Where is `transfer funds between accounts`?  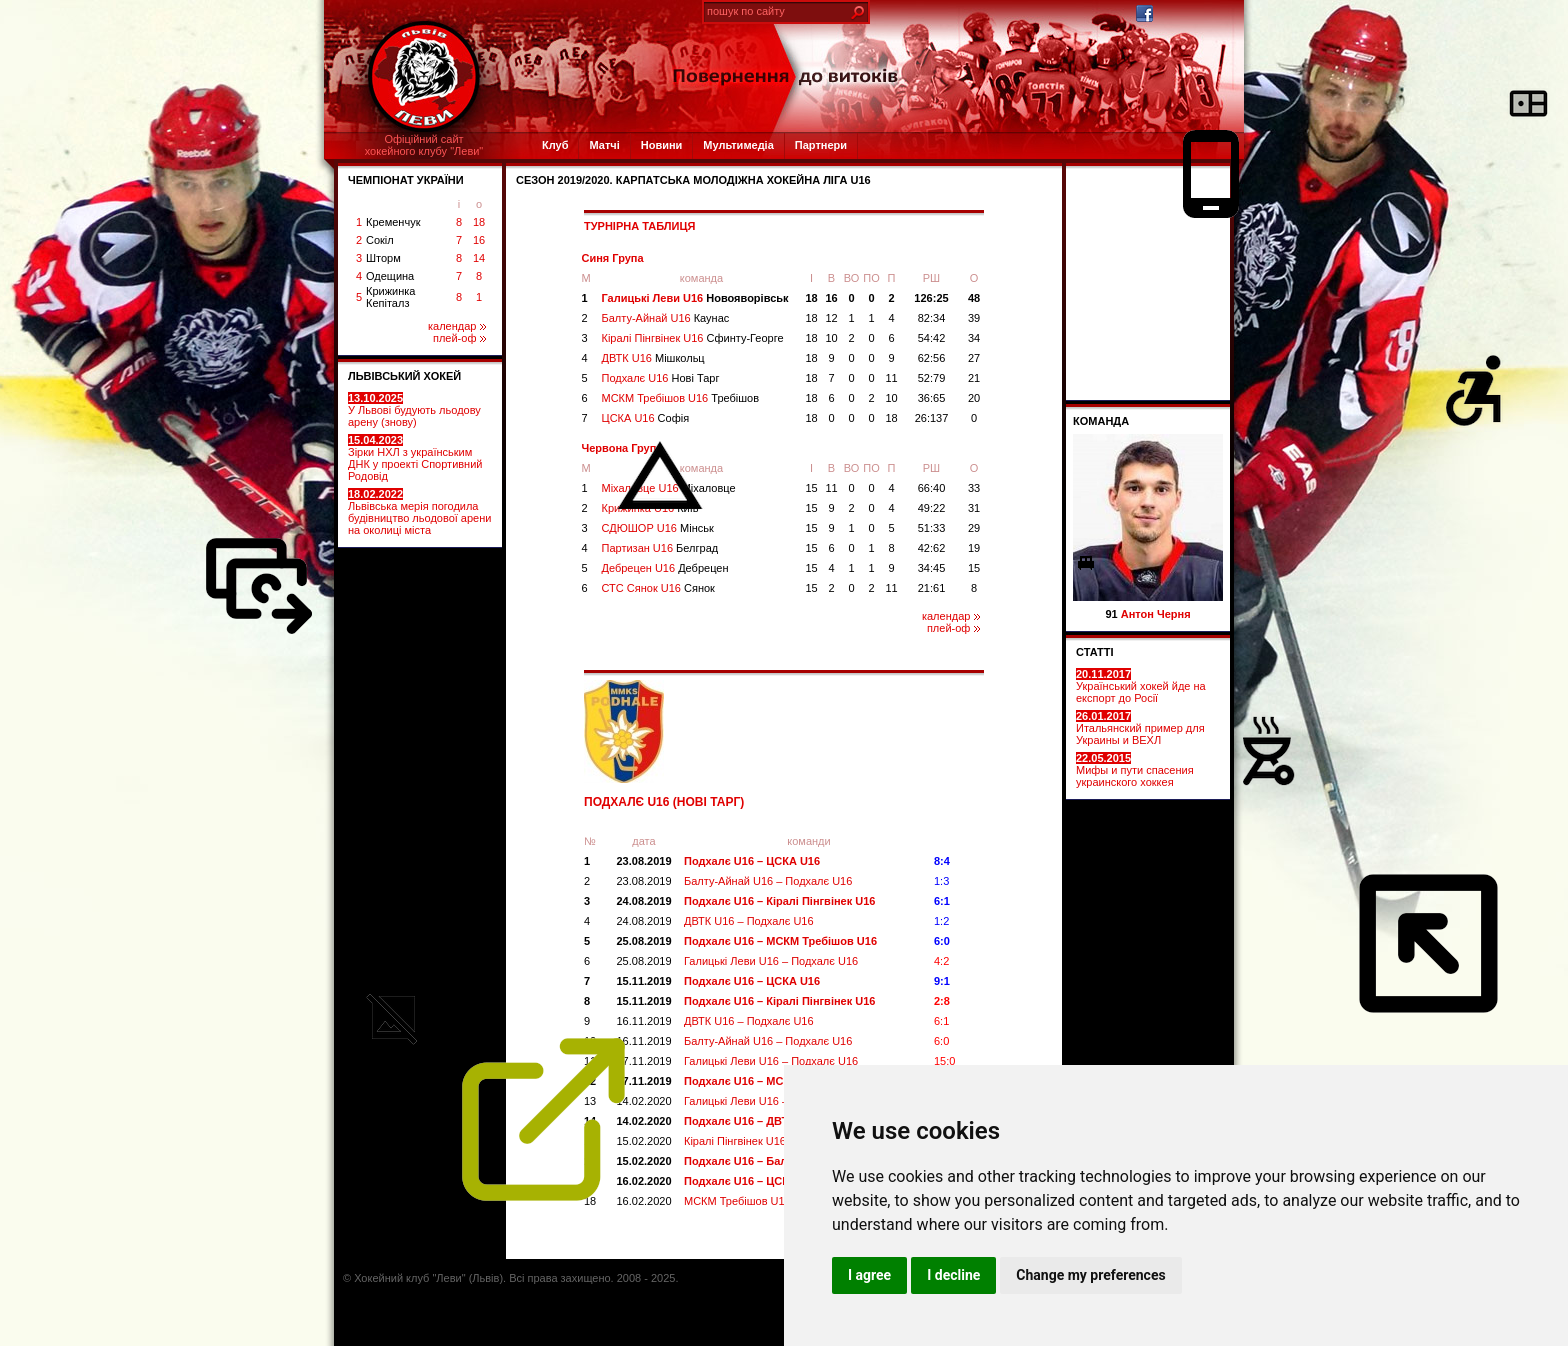
transfer funds between accounts is located at coordinates (256, 578).